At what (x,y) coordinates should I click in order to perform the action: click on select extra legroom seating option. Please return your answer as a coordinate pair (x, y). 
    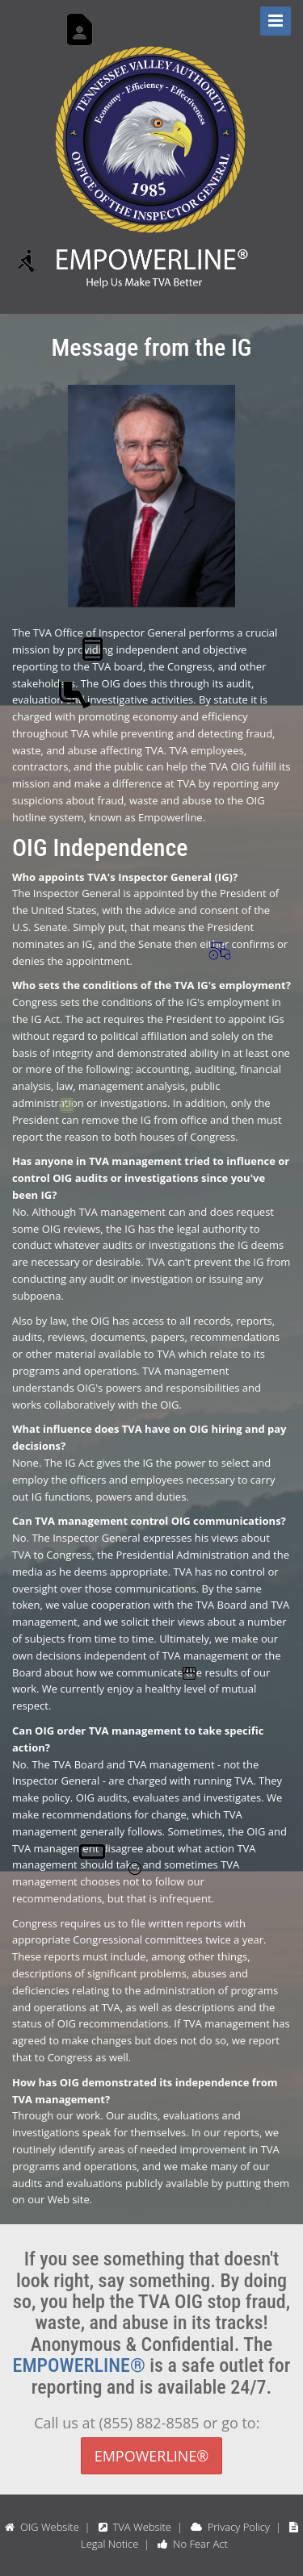
    Looking at the image, I should click on (74, 695).